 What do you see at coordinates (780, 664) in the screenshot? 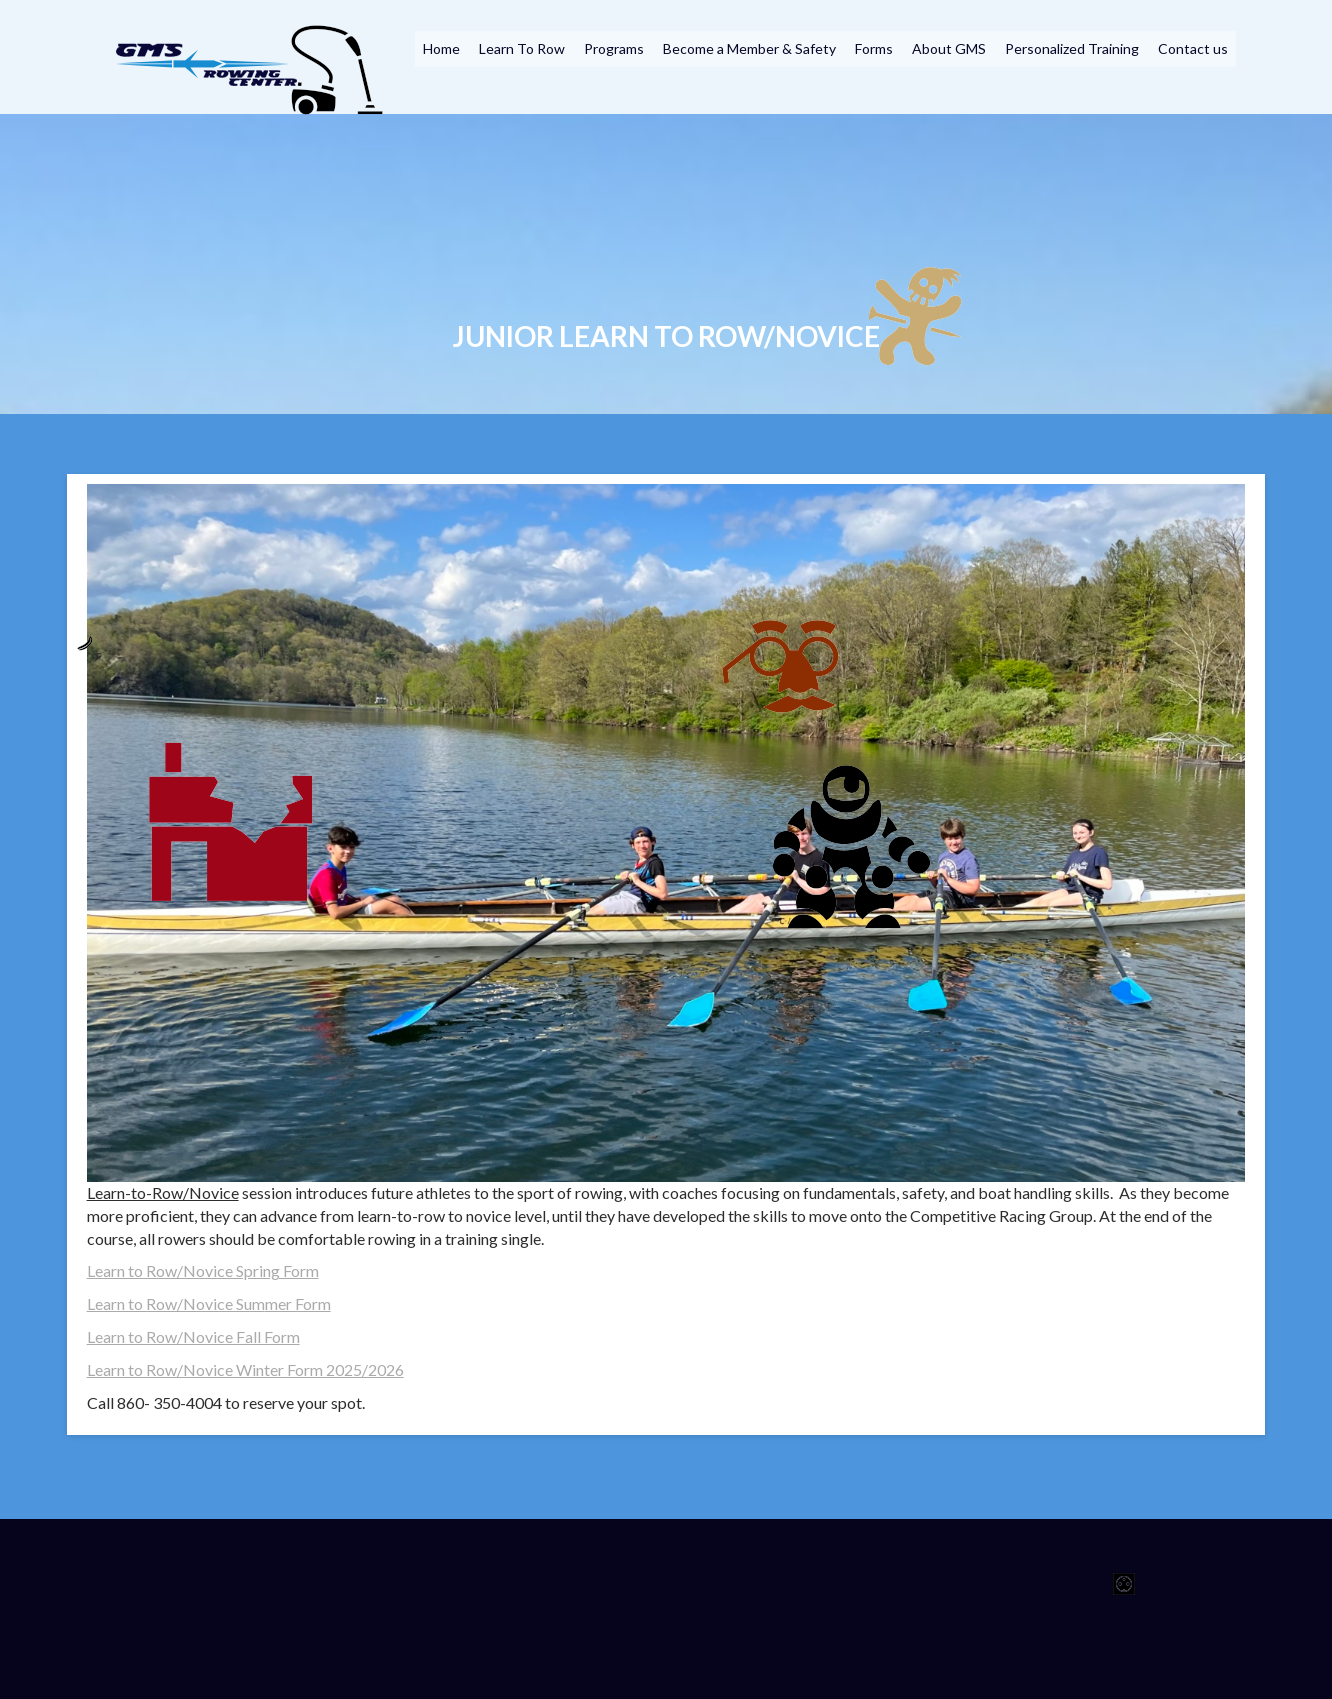
I see `access prank or joke features` at bounding box center [780, 664].